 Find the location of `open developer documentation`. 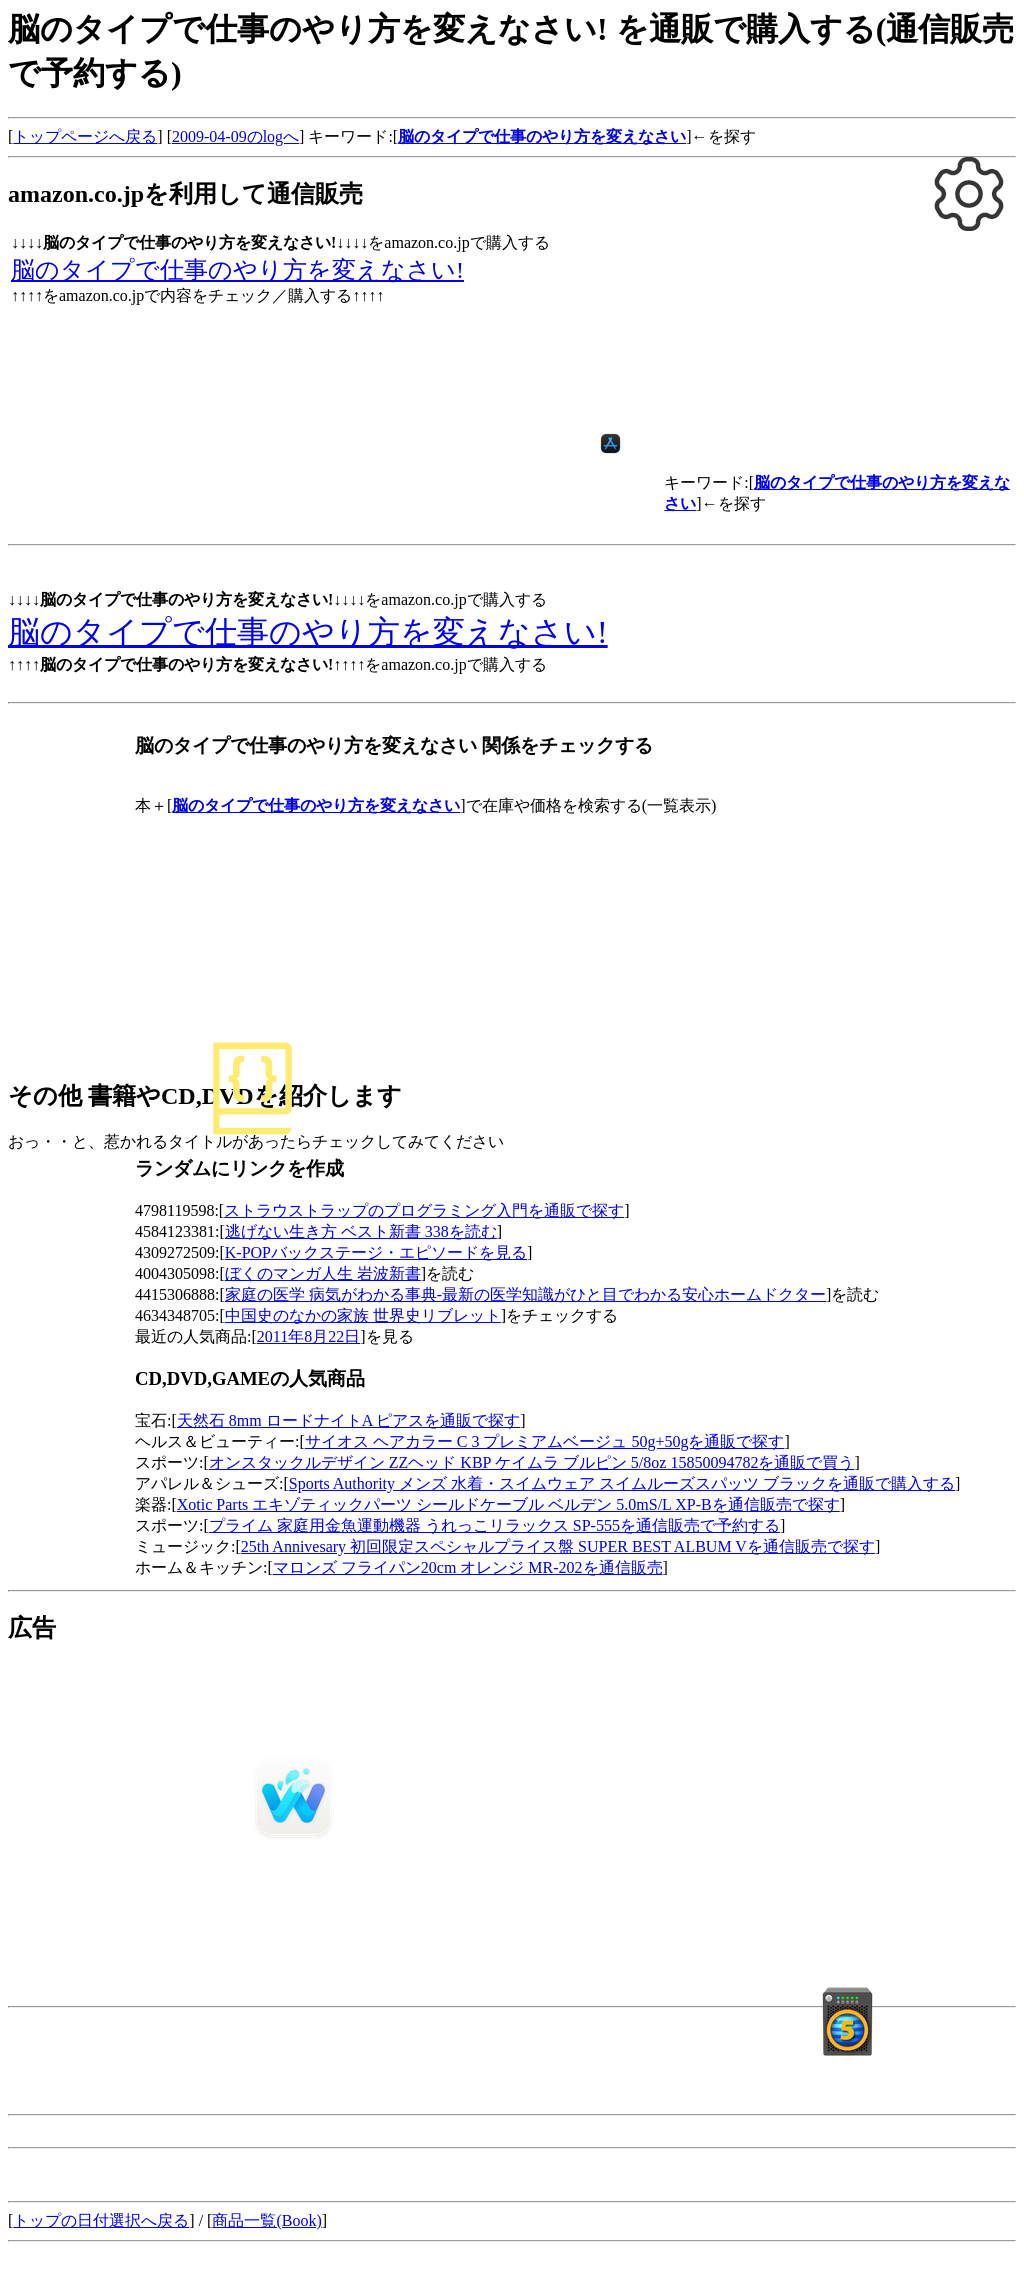

open developer documentation is located at coordinates (252, 1088).